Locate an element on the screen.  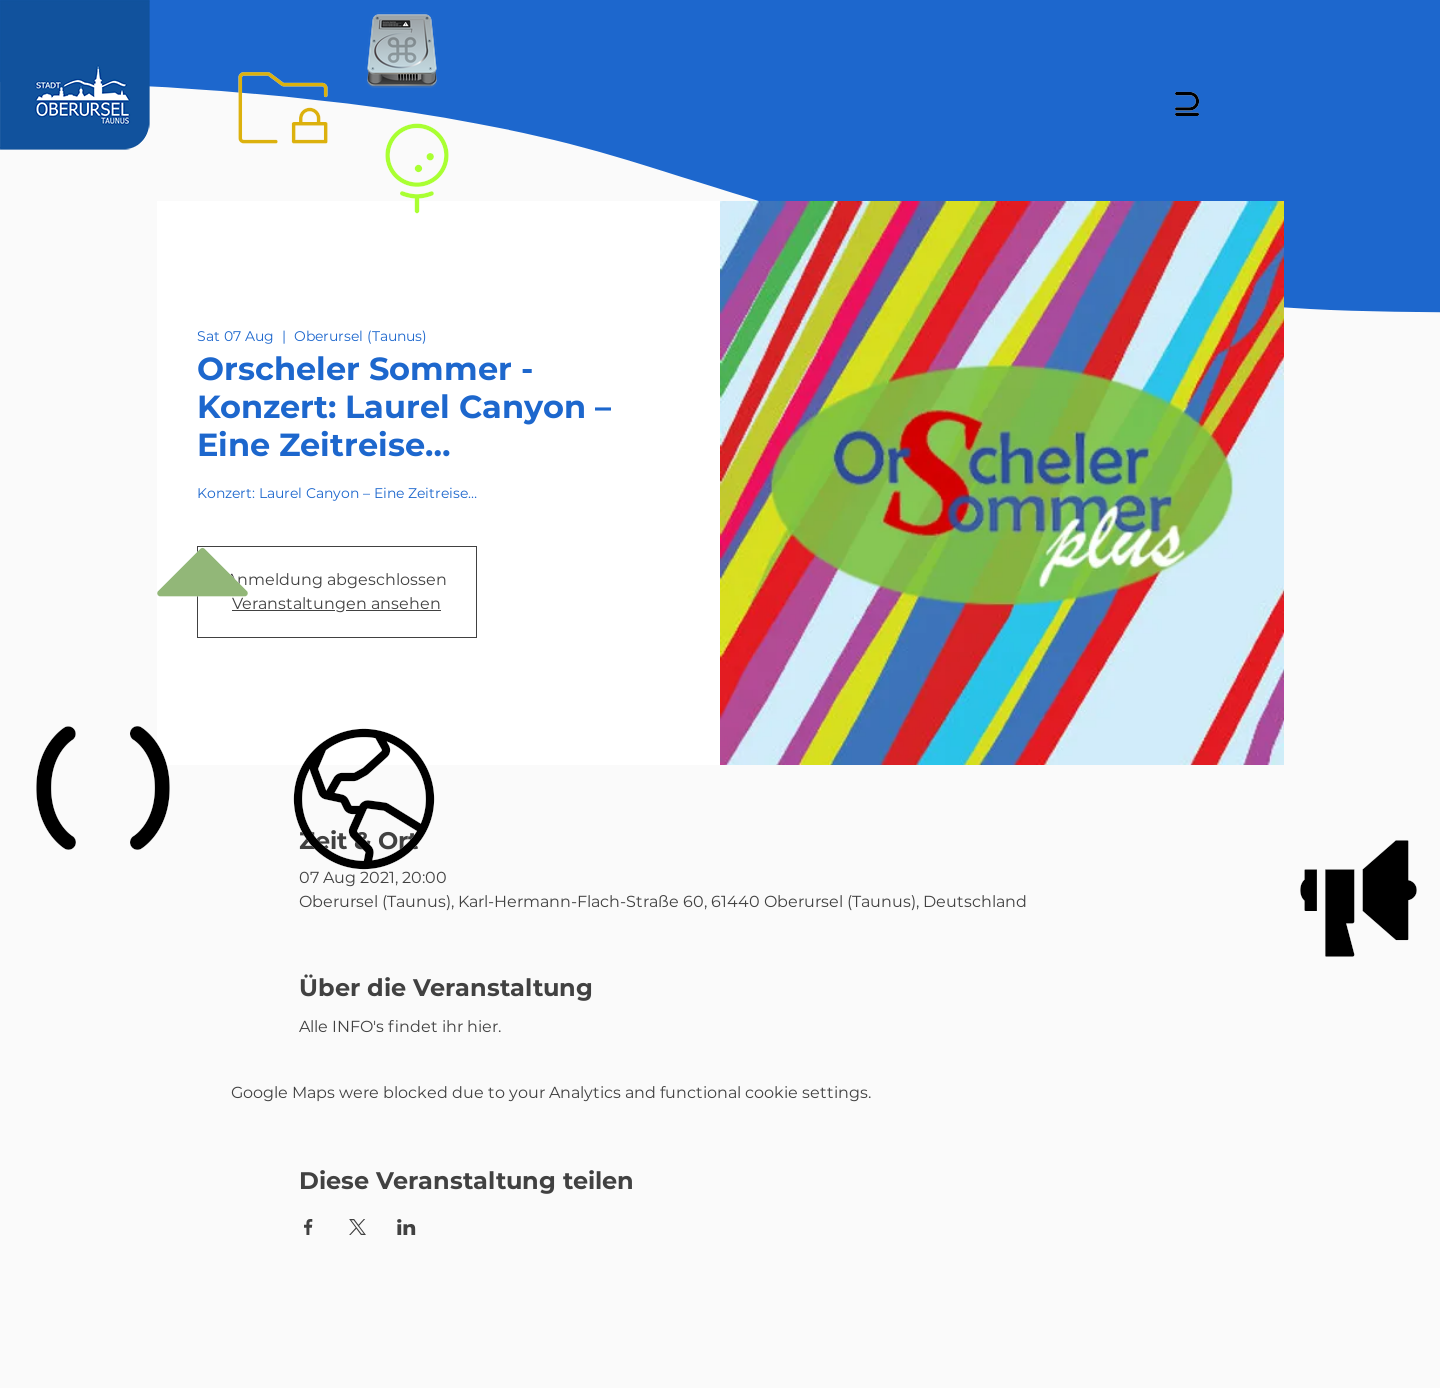
indicates a superset relationship in mathematical notation is located at coordinates (1186, 104).